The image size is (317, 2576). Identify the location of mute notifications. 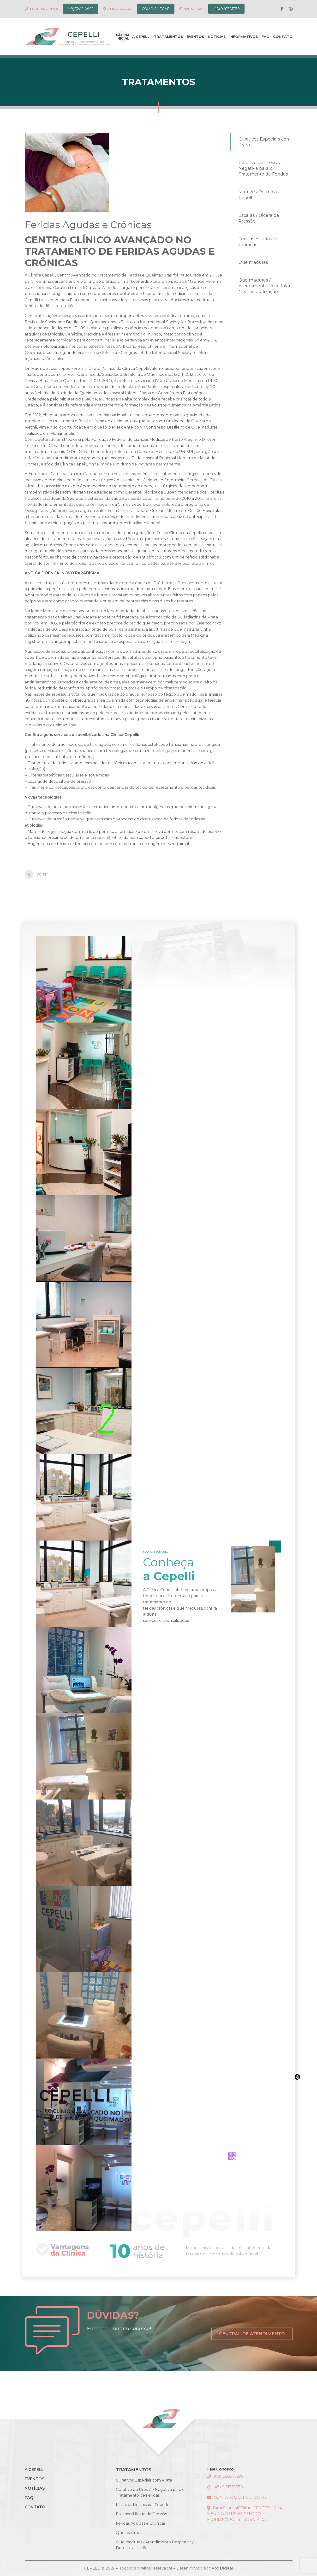
(297, 2077).